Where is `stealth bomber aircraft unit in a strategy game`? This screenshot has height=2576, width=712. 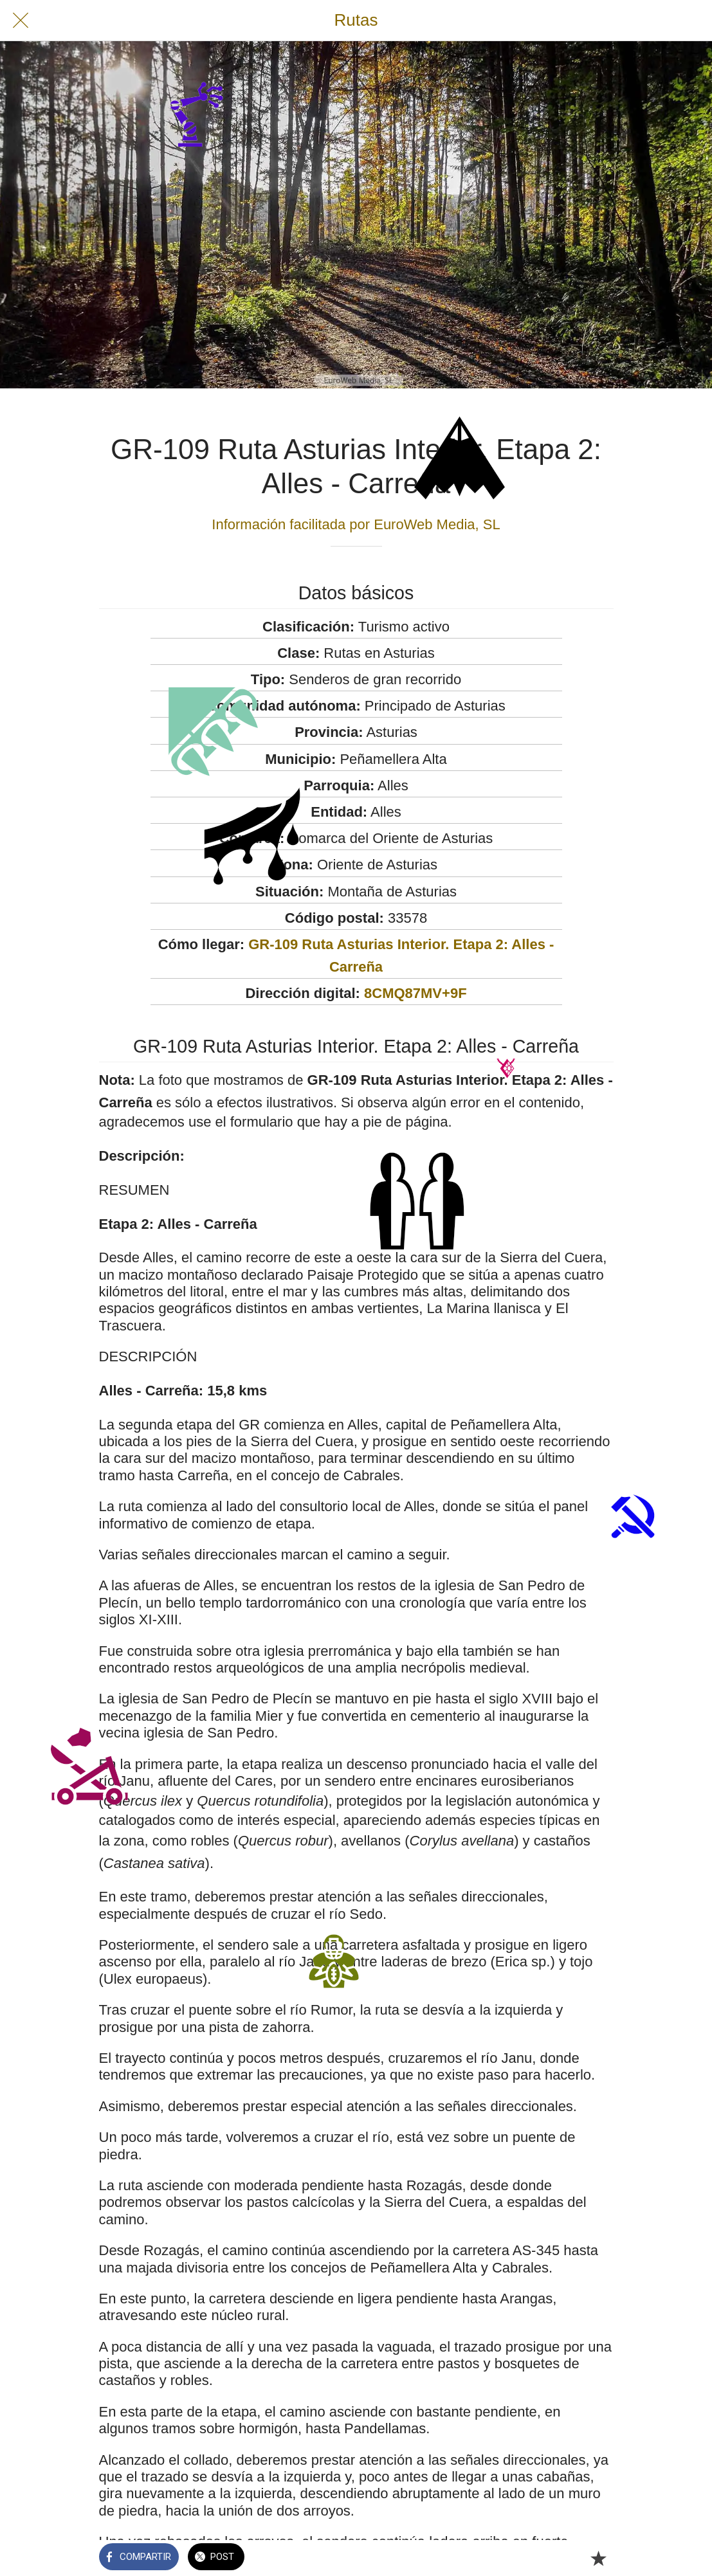
stealth bomber aircraft unit in a strategy game is located at coordinates (459, 459).